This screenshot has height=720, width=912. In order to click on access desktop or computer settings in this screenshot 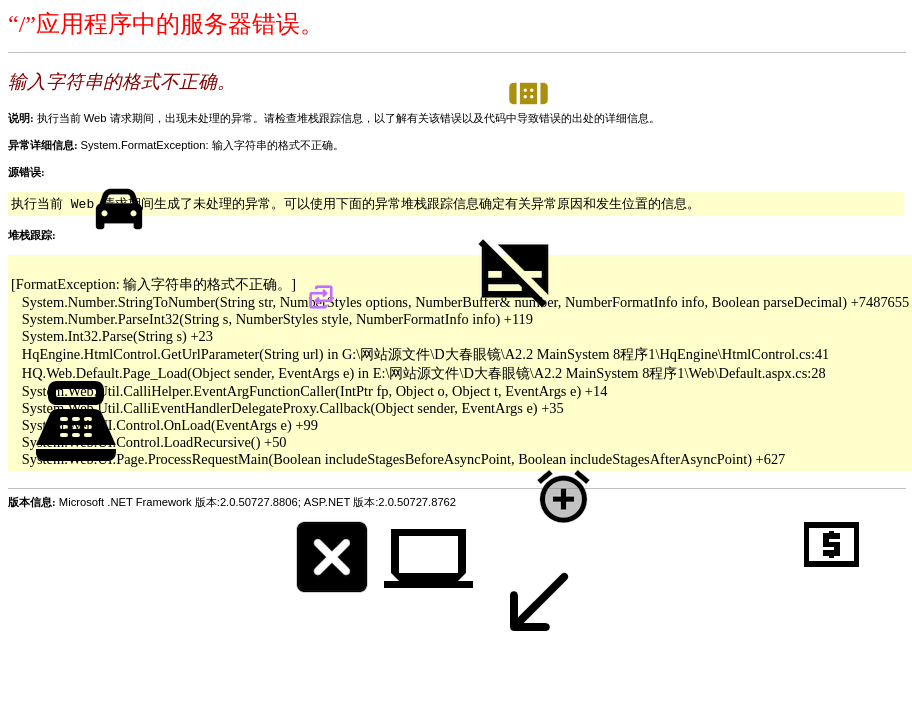, I will do `click(428, 558)`.